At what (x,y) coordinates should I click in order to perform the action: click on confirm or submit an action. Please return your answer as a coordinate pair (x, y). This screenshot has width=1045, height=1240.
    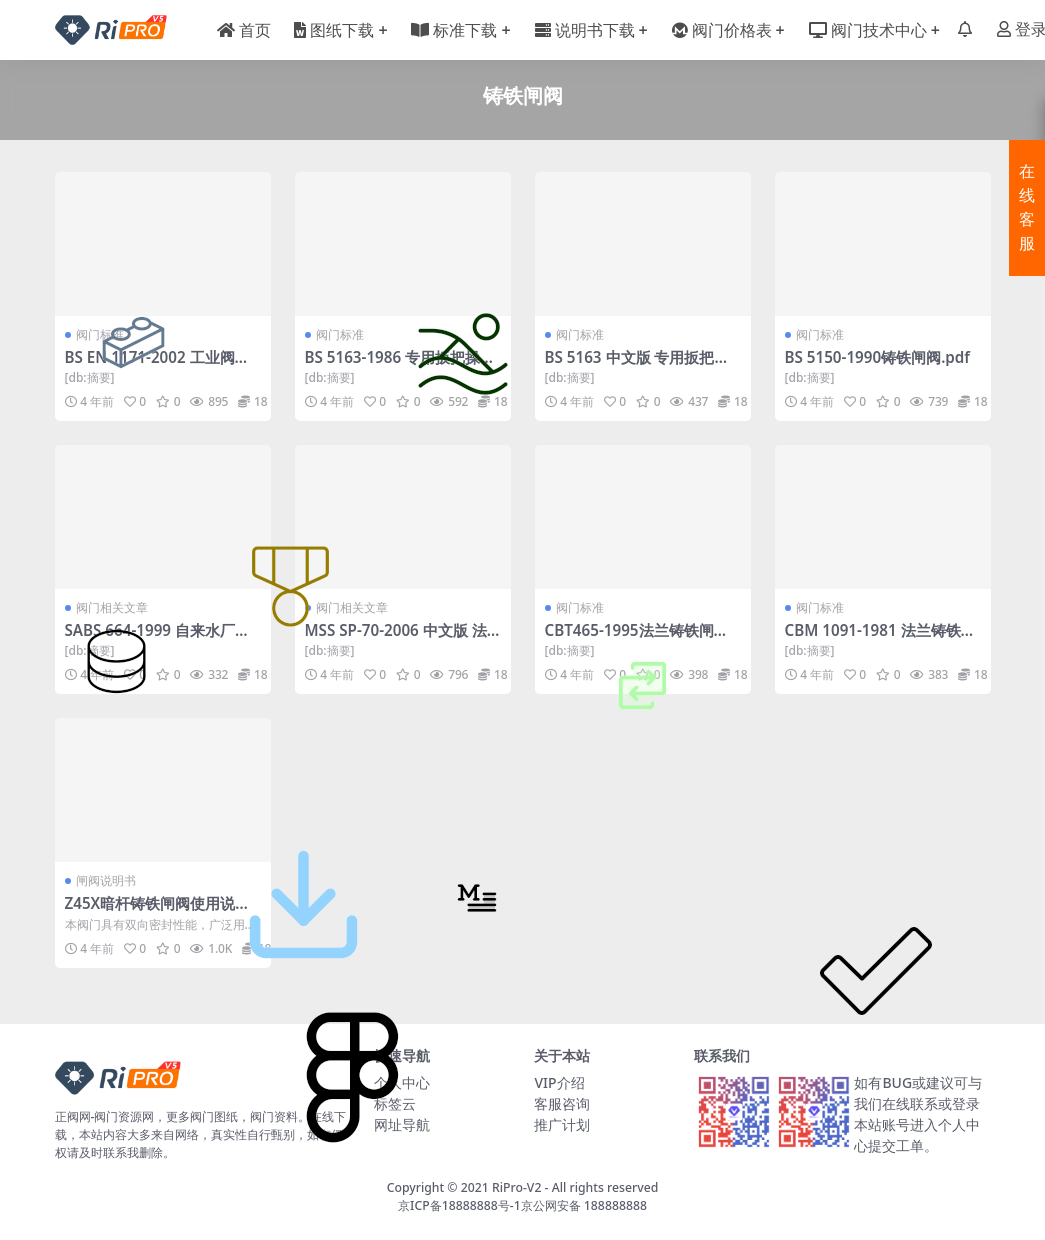
    Looking at the image, I should click on (874, 969).